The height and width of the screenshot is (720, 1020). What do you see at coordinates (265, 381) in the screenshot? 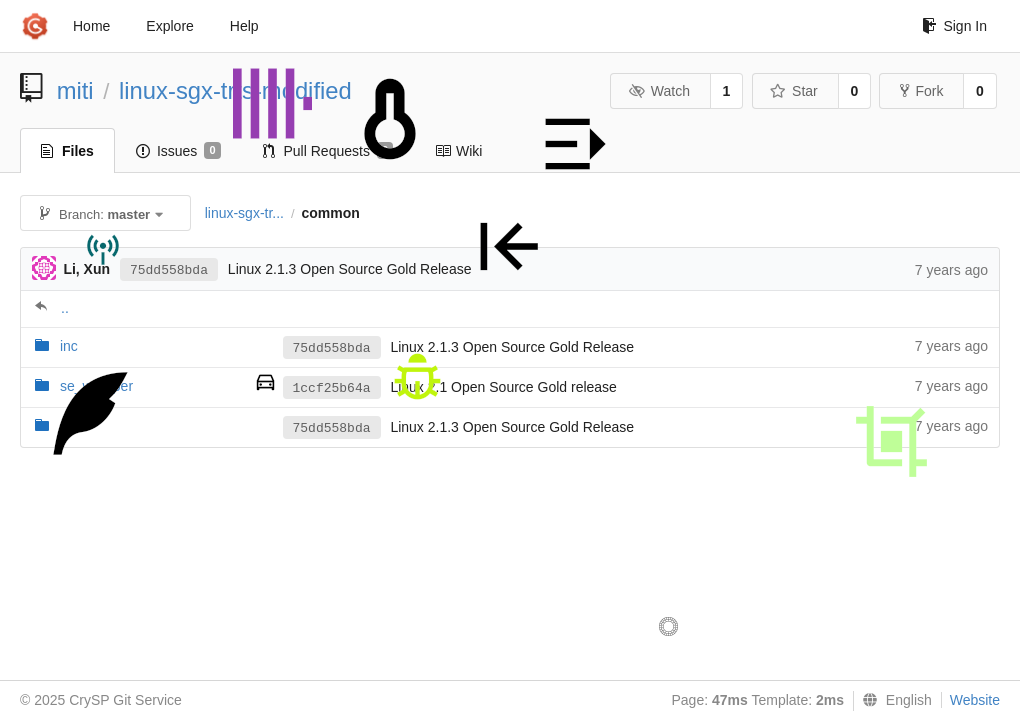
I see `access vehicle or car-related features` at bounding box center [265, 381].